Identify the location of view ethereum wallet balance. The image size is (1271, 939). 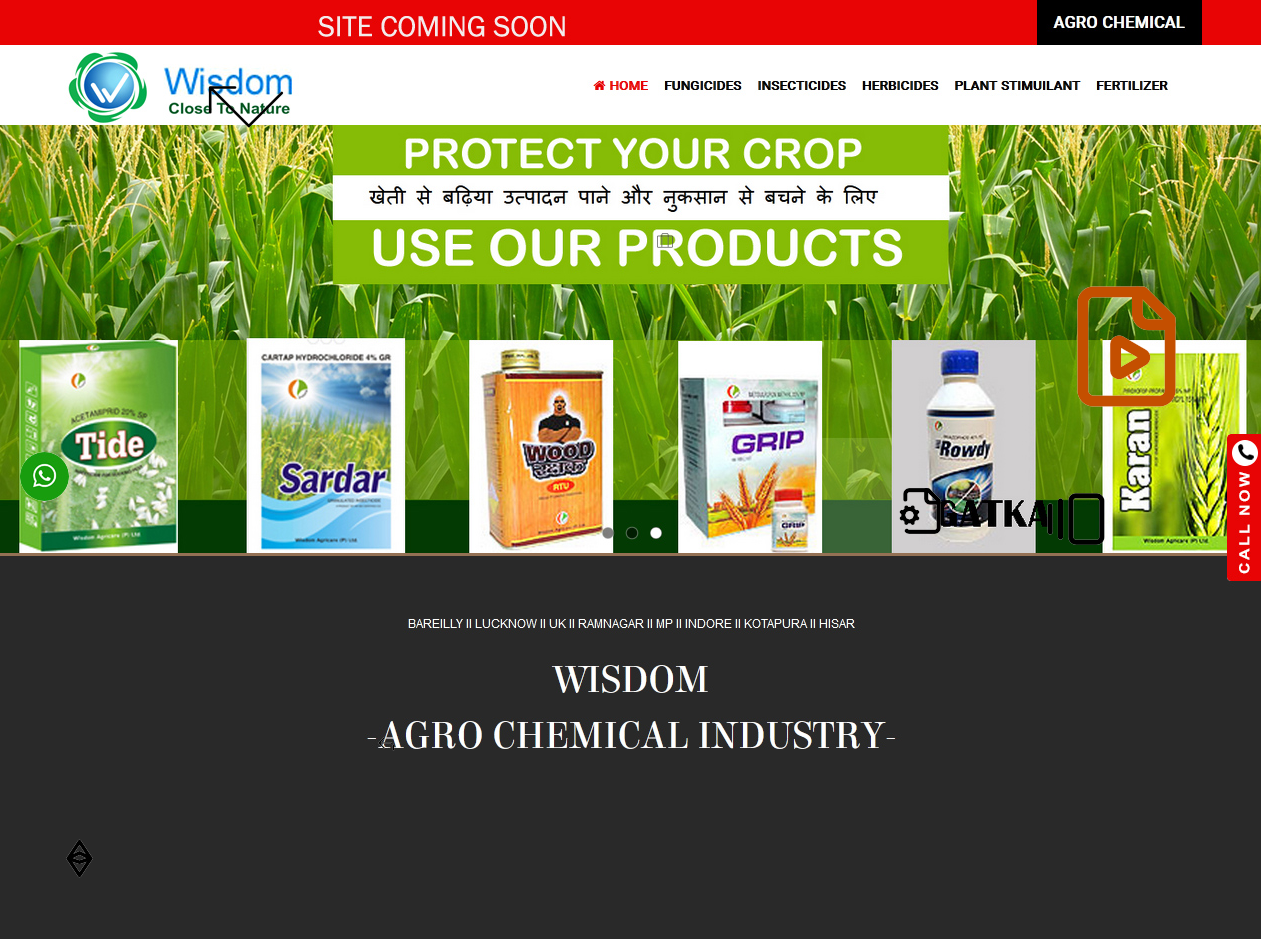
(79, 858).